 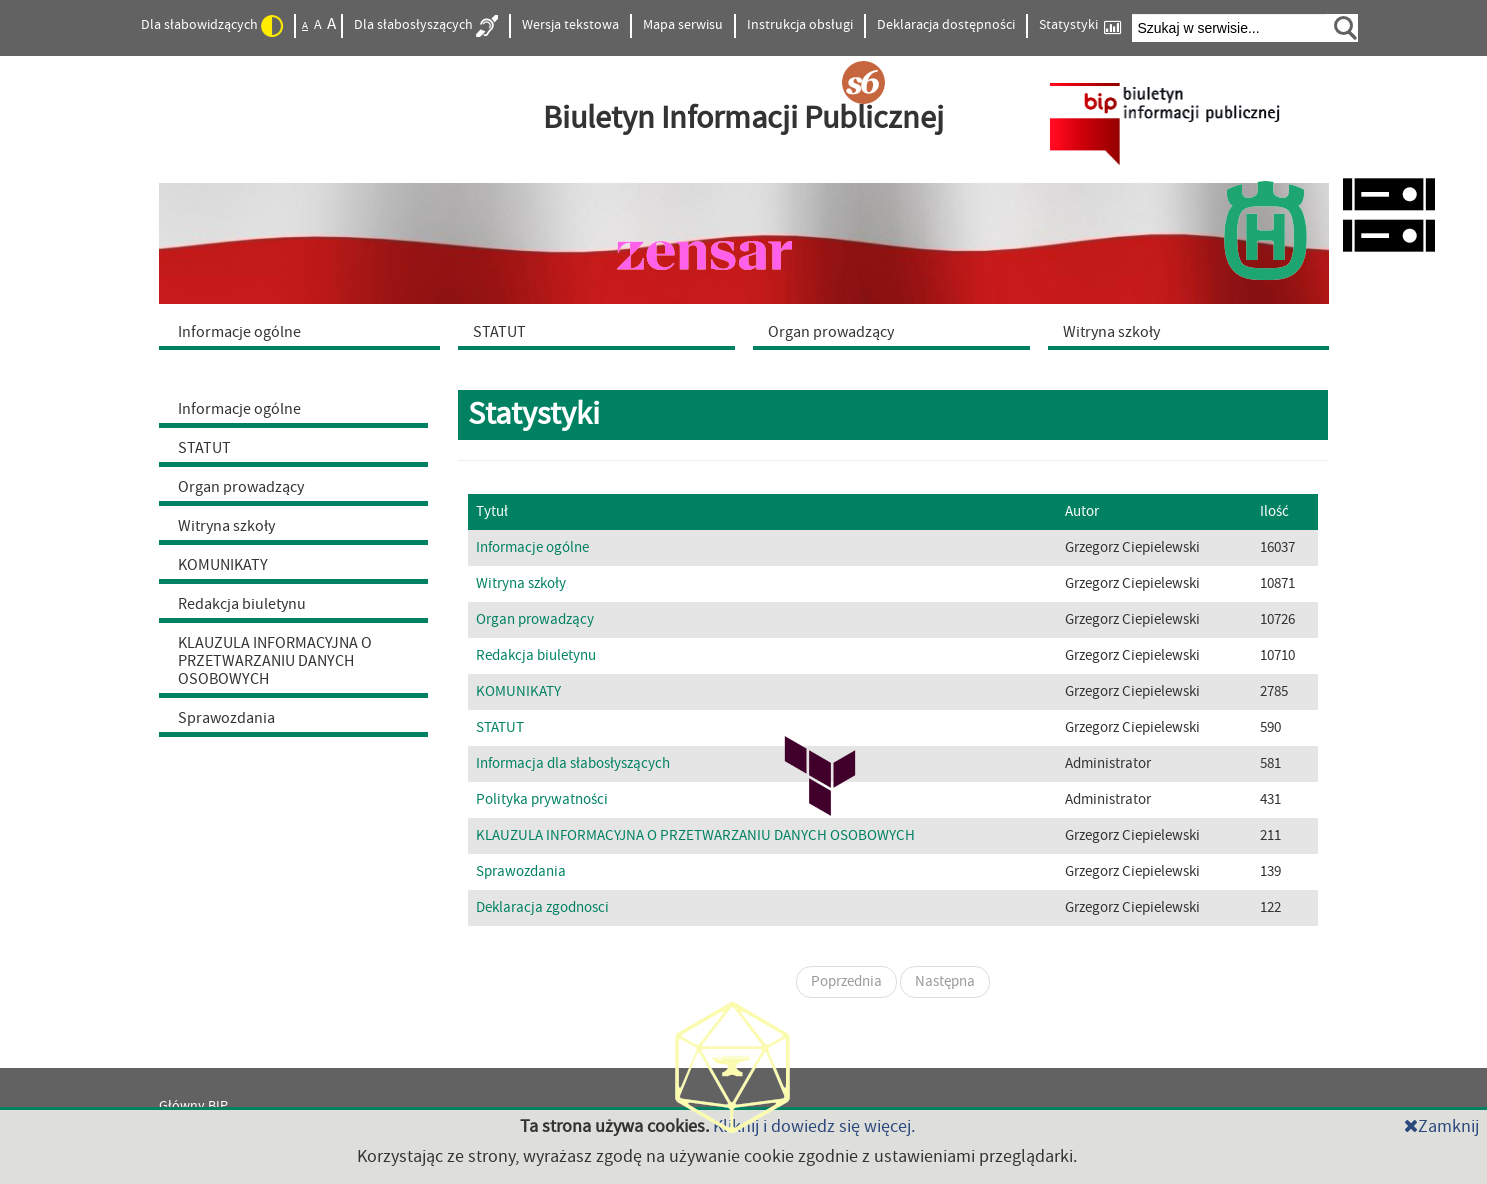 What do you see at coordinates (863, 82) in the screenshot?
I see `visit Society6 website or app` at bounding box center [863, 82].